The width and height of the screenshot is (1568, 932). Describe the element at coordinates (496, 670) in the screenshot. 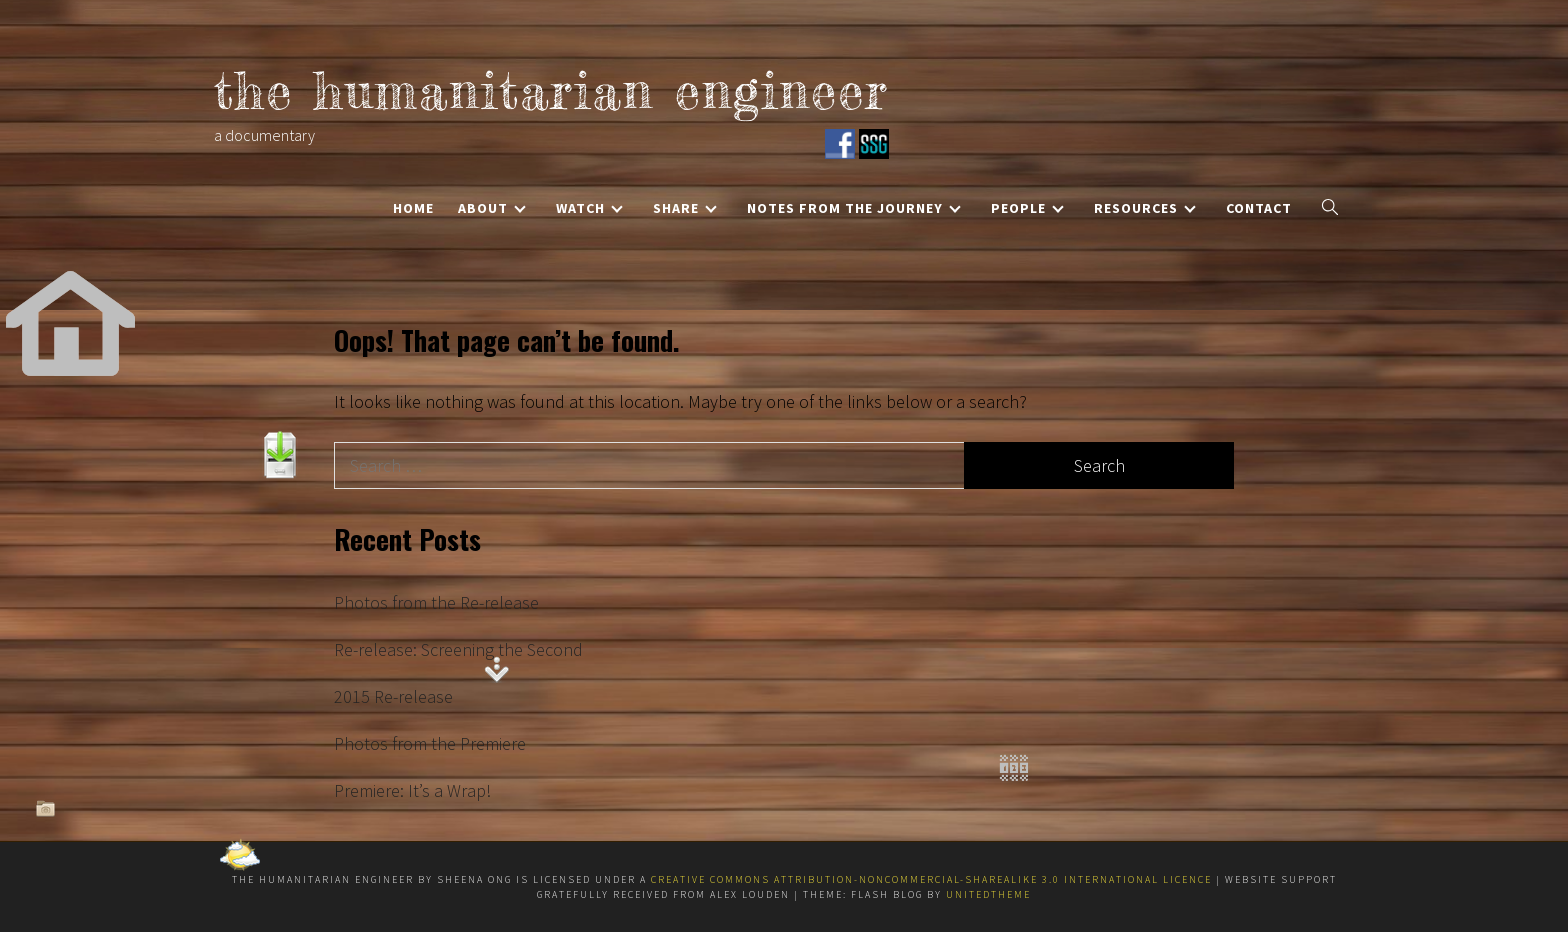

I see `scroll down or view more content` at that location.